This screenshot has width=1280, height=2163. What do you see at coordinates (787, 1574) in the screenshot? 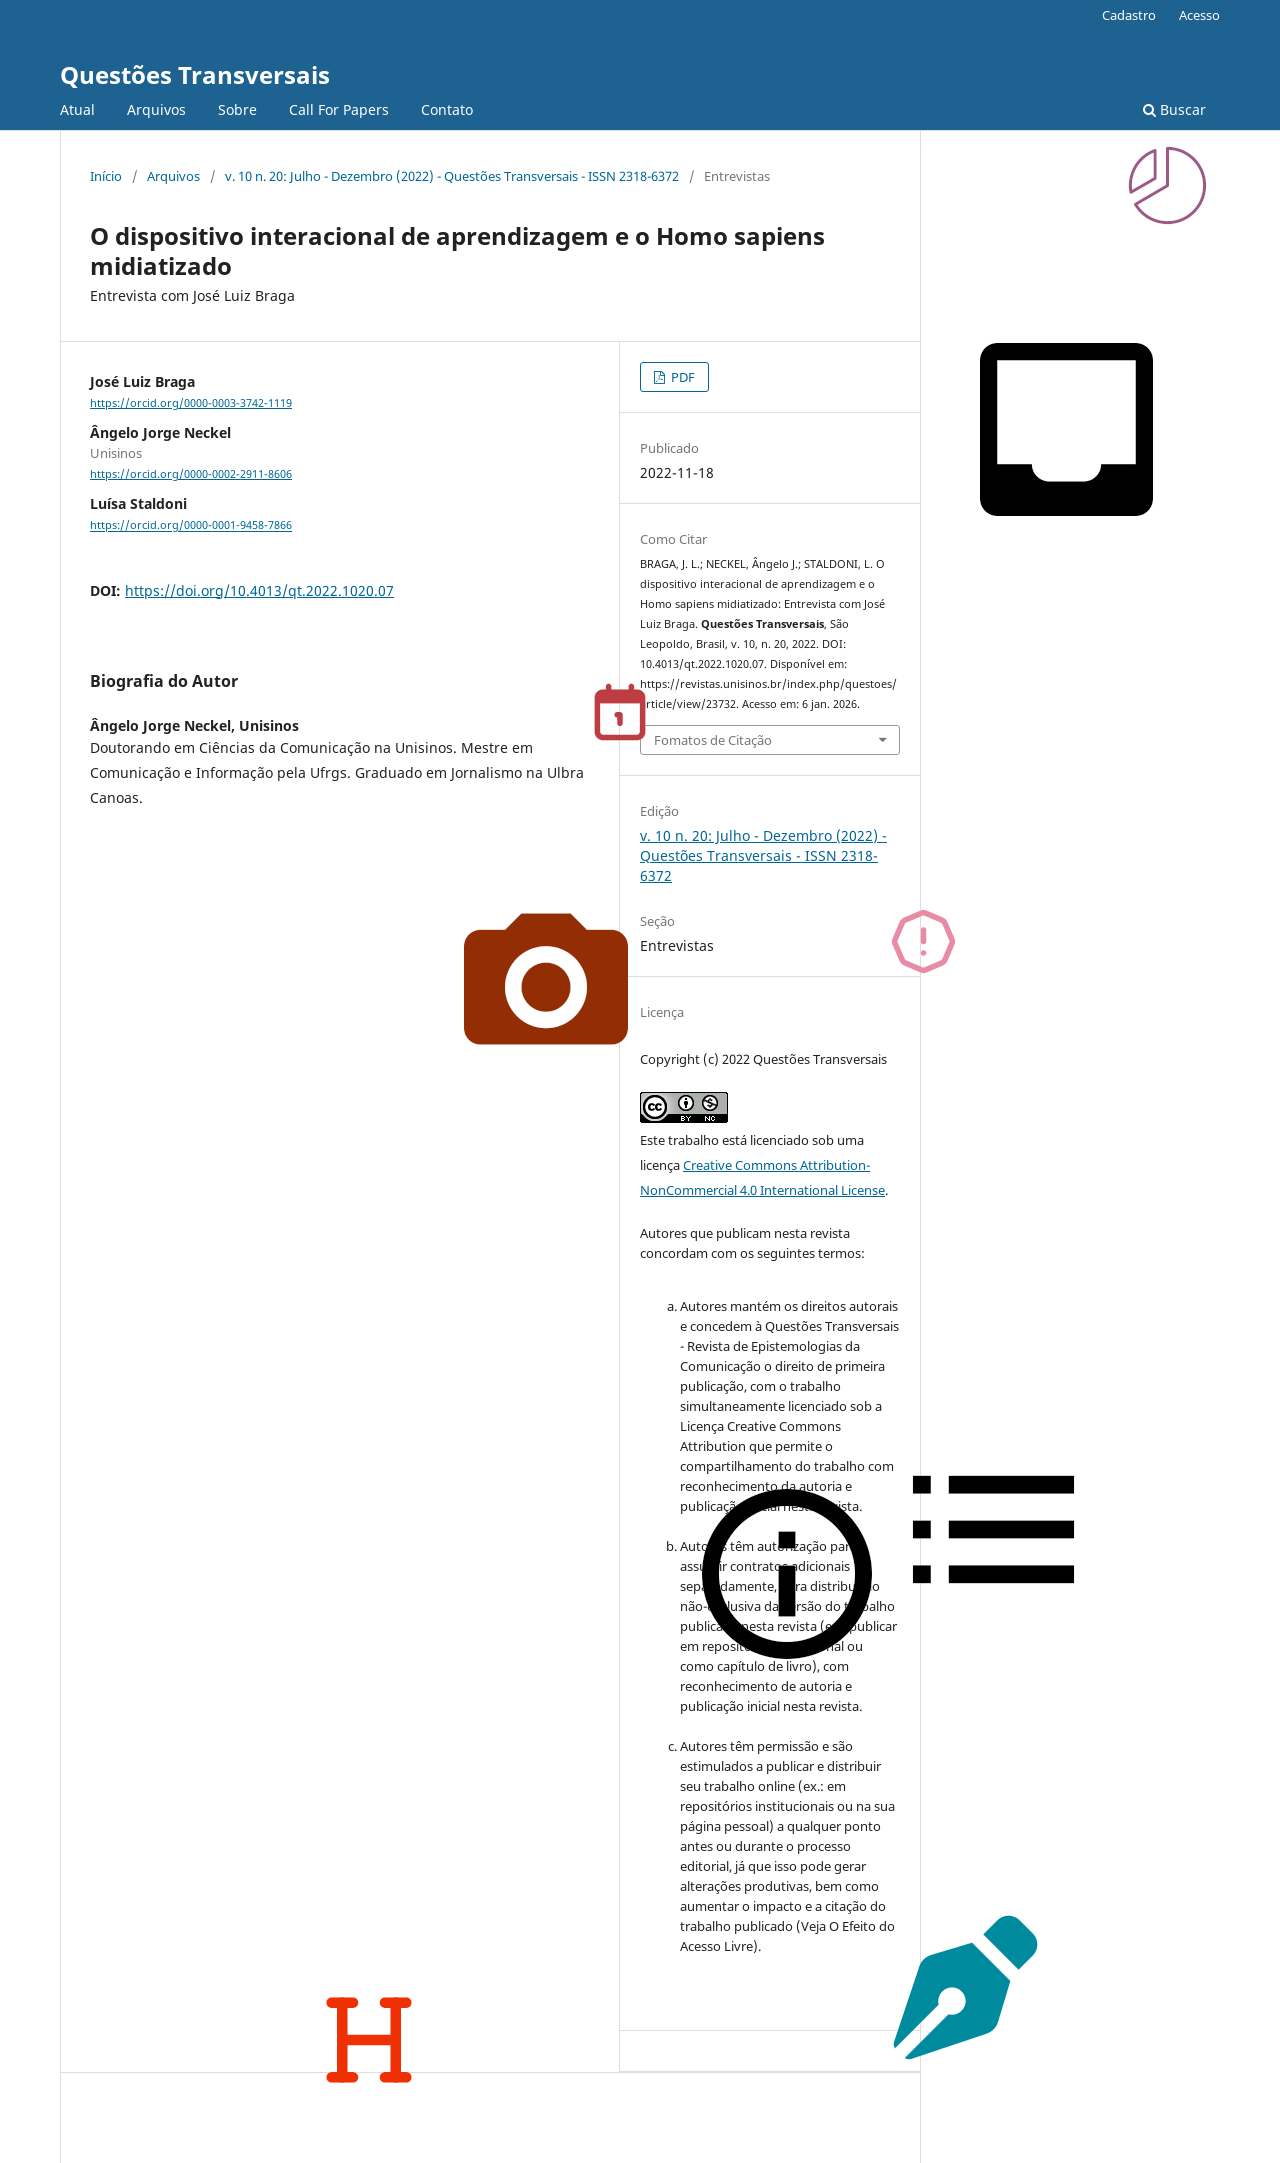
I see `view more information or details` at bounding box center [787, 1574].